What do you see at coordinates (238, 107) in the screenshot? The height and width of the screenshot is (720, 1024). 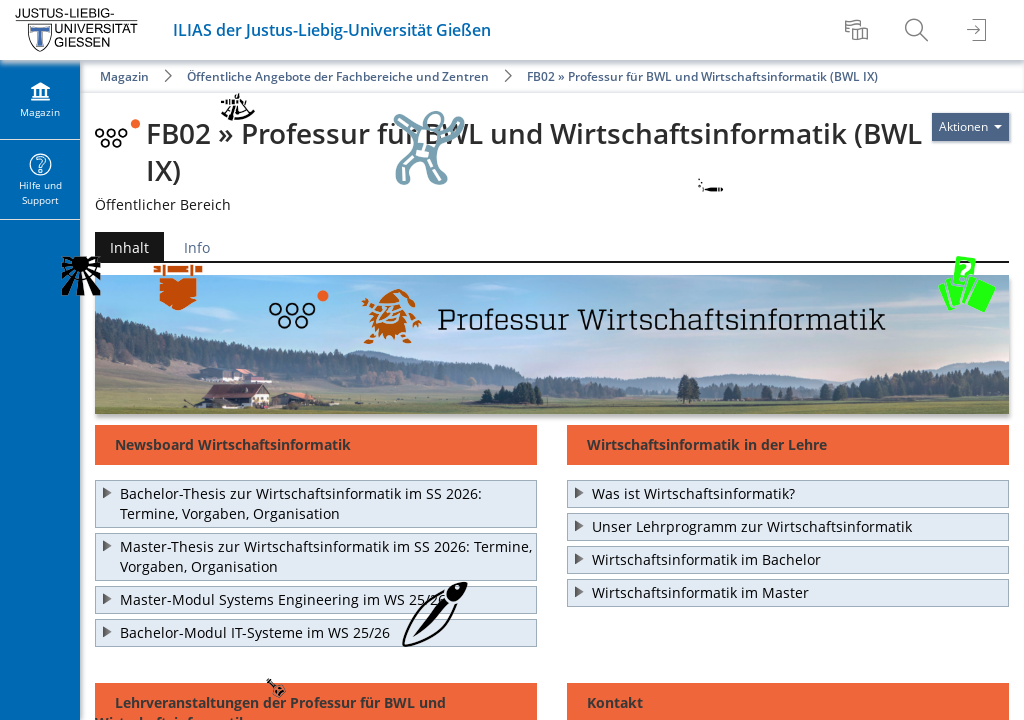 I see `access navigation or mapping tools` at bounding box center [238, 107].